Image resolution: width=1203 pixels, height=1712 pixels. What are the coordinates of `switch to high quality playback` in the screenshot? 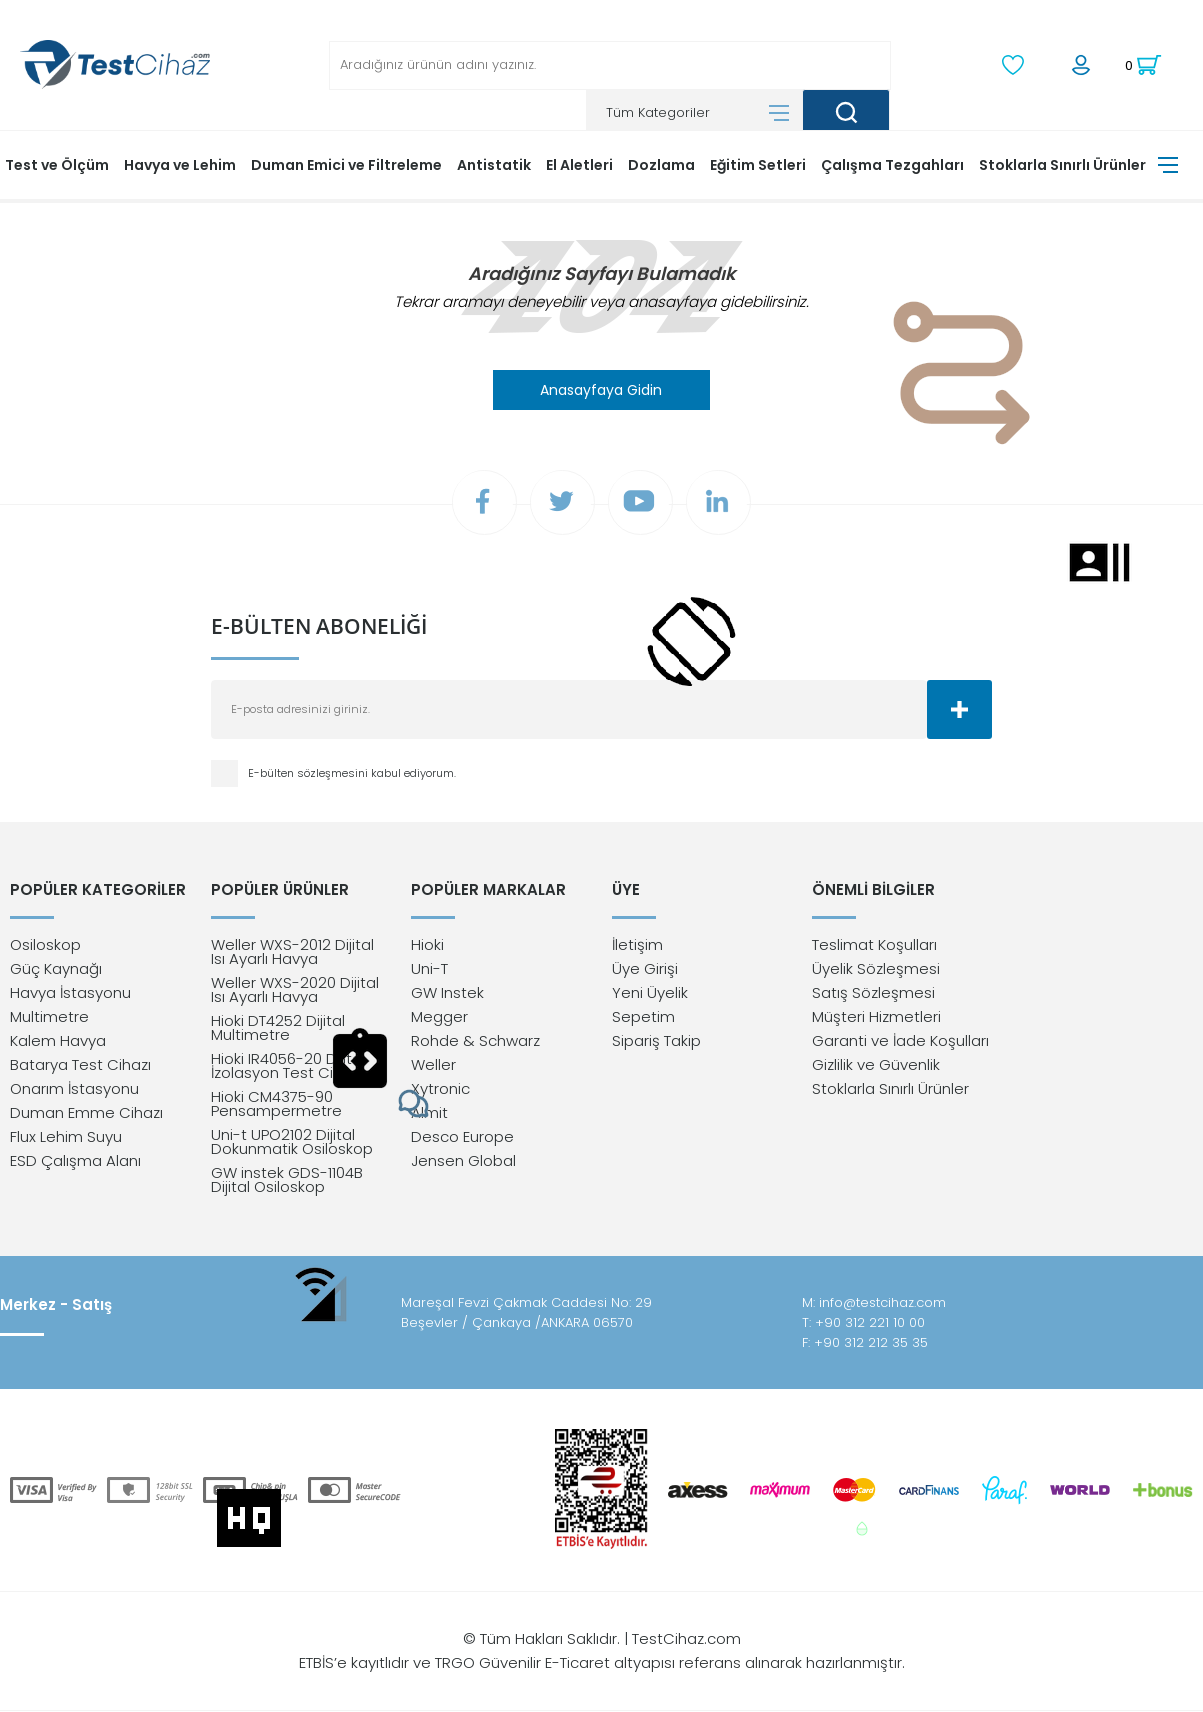 It's located at (249, 1518).